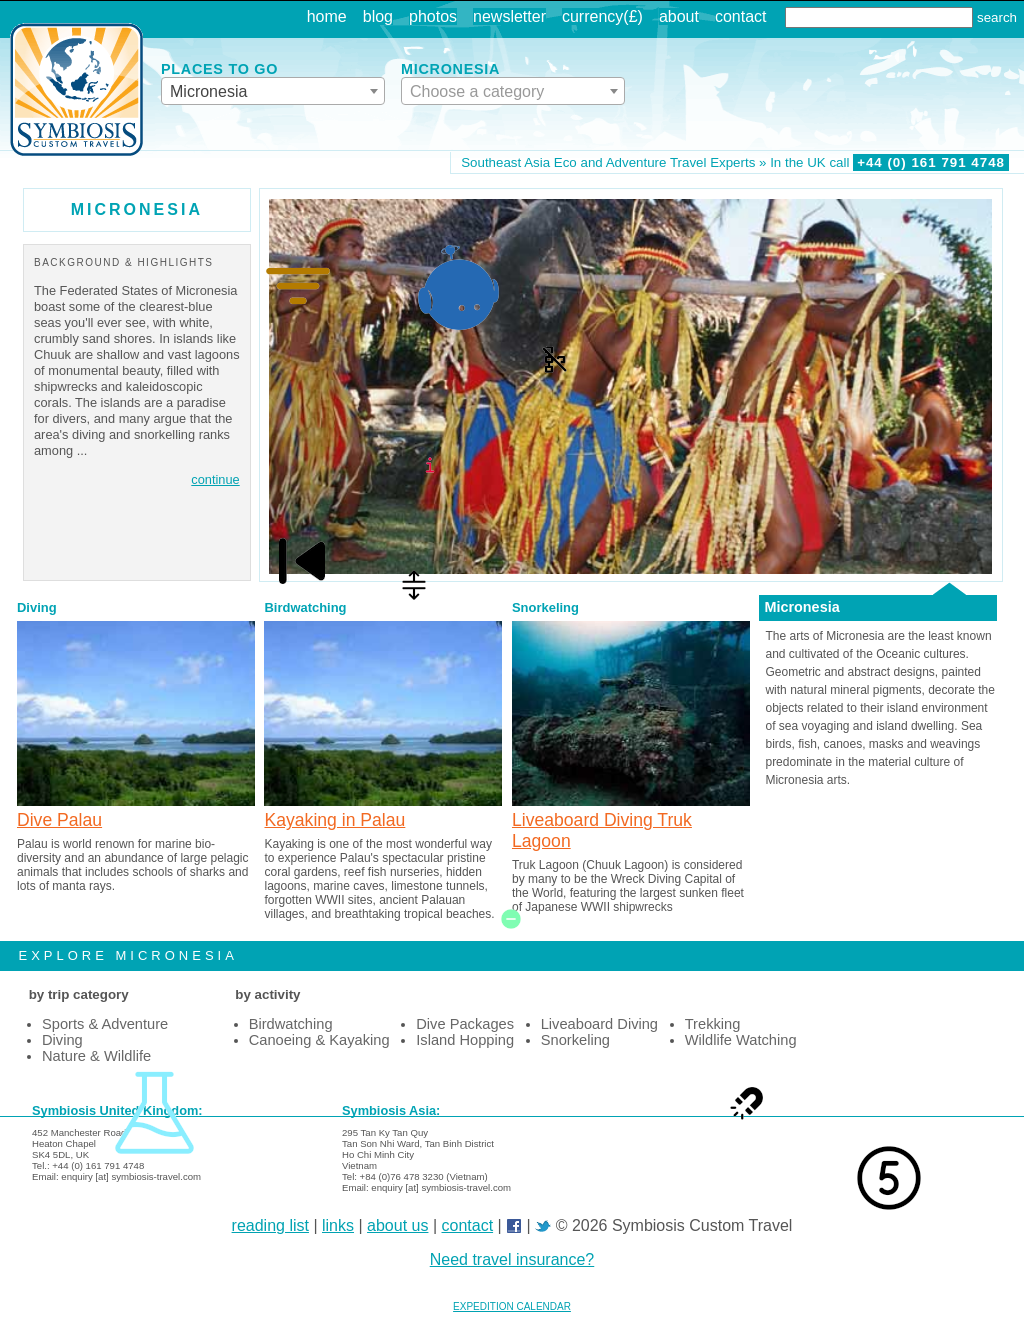  What do you see at coordinates (889, 1178) in the screenshot?
I see `indicates step 5 in a numbered process` at bounding box center [889, 1178].